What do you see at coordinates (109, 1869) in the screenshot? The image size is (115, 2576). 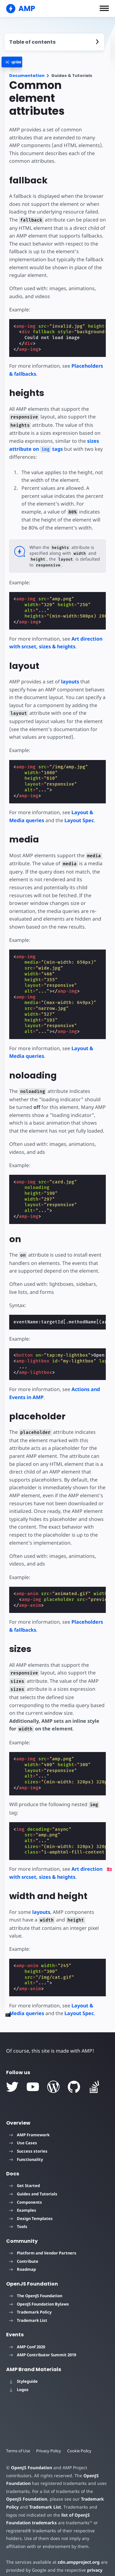 I see `open appwrite project folder` at bounding box center [109, 1869].